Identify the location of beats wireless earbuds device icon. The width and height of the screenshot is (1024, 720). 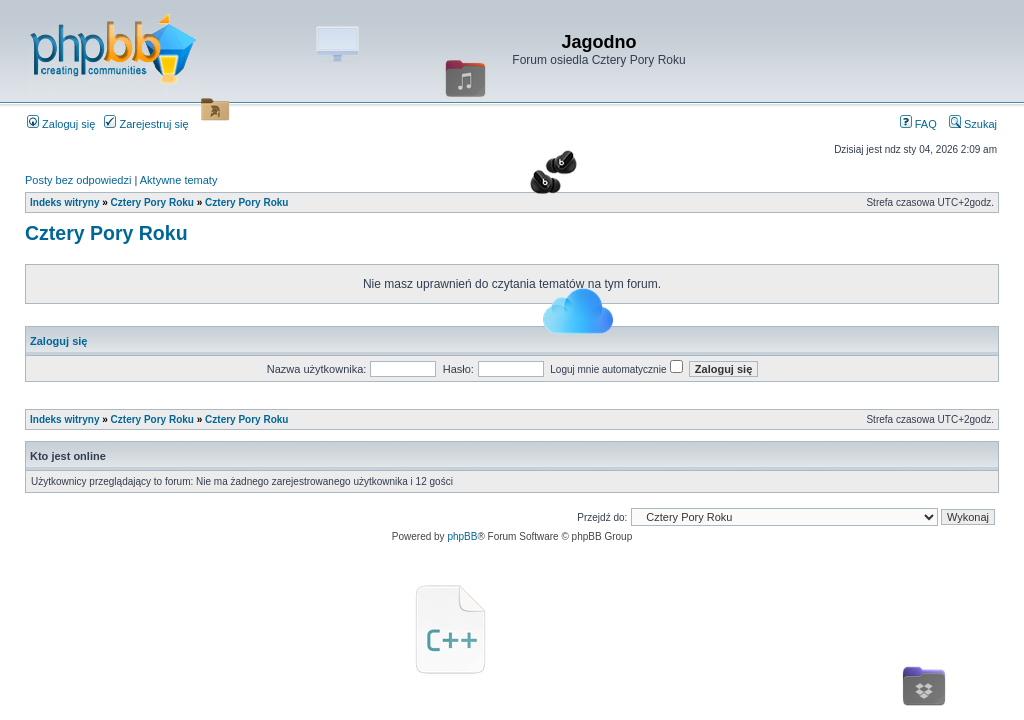
(553, 172).